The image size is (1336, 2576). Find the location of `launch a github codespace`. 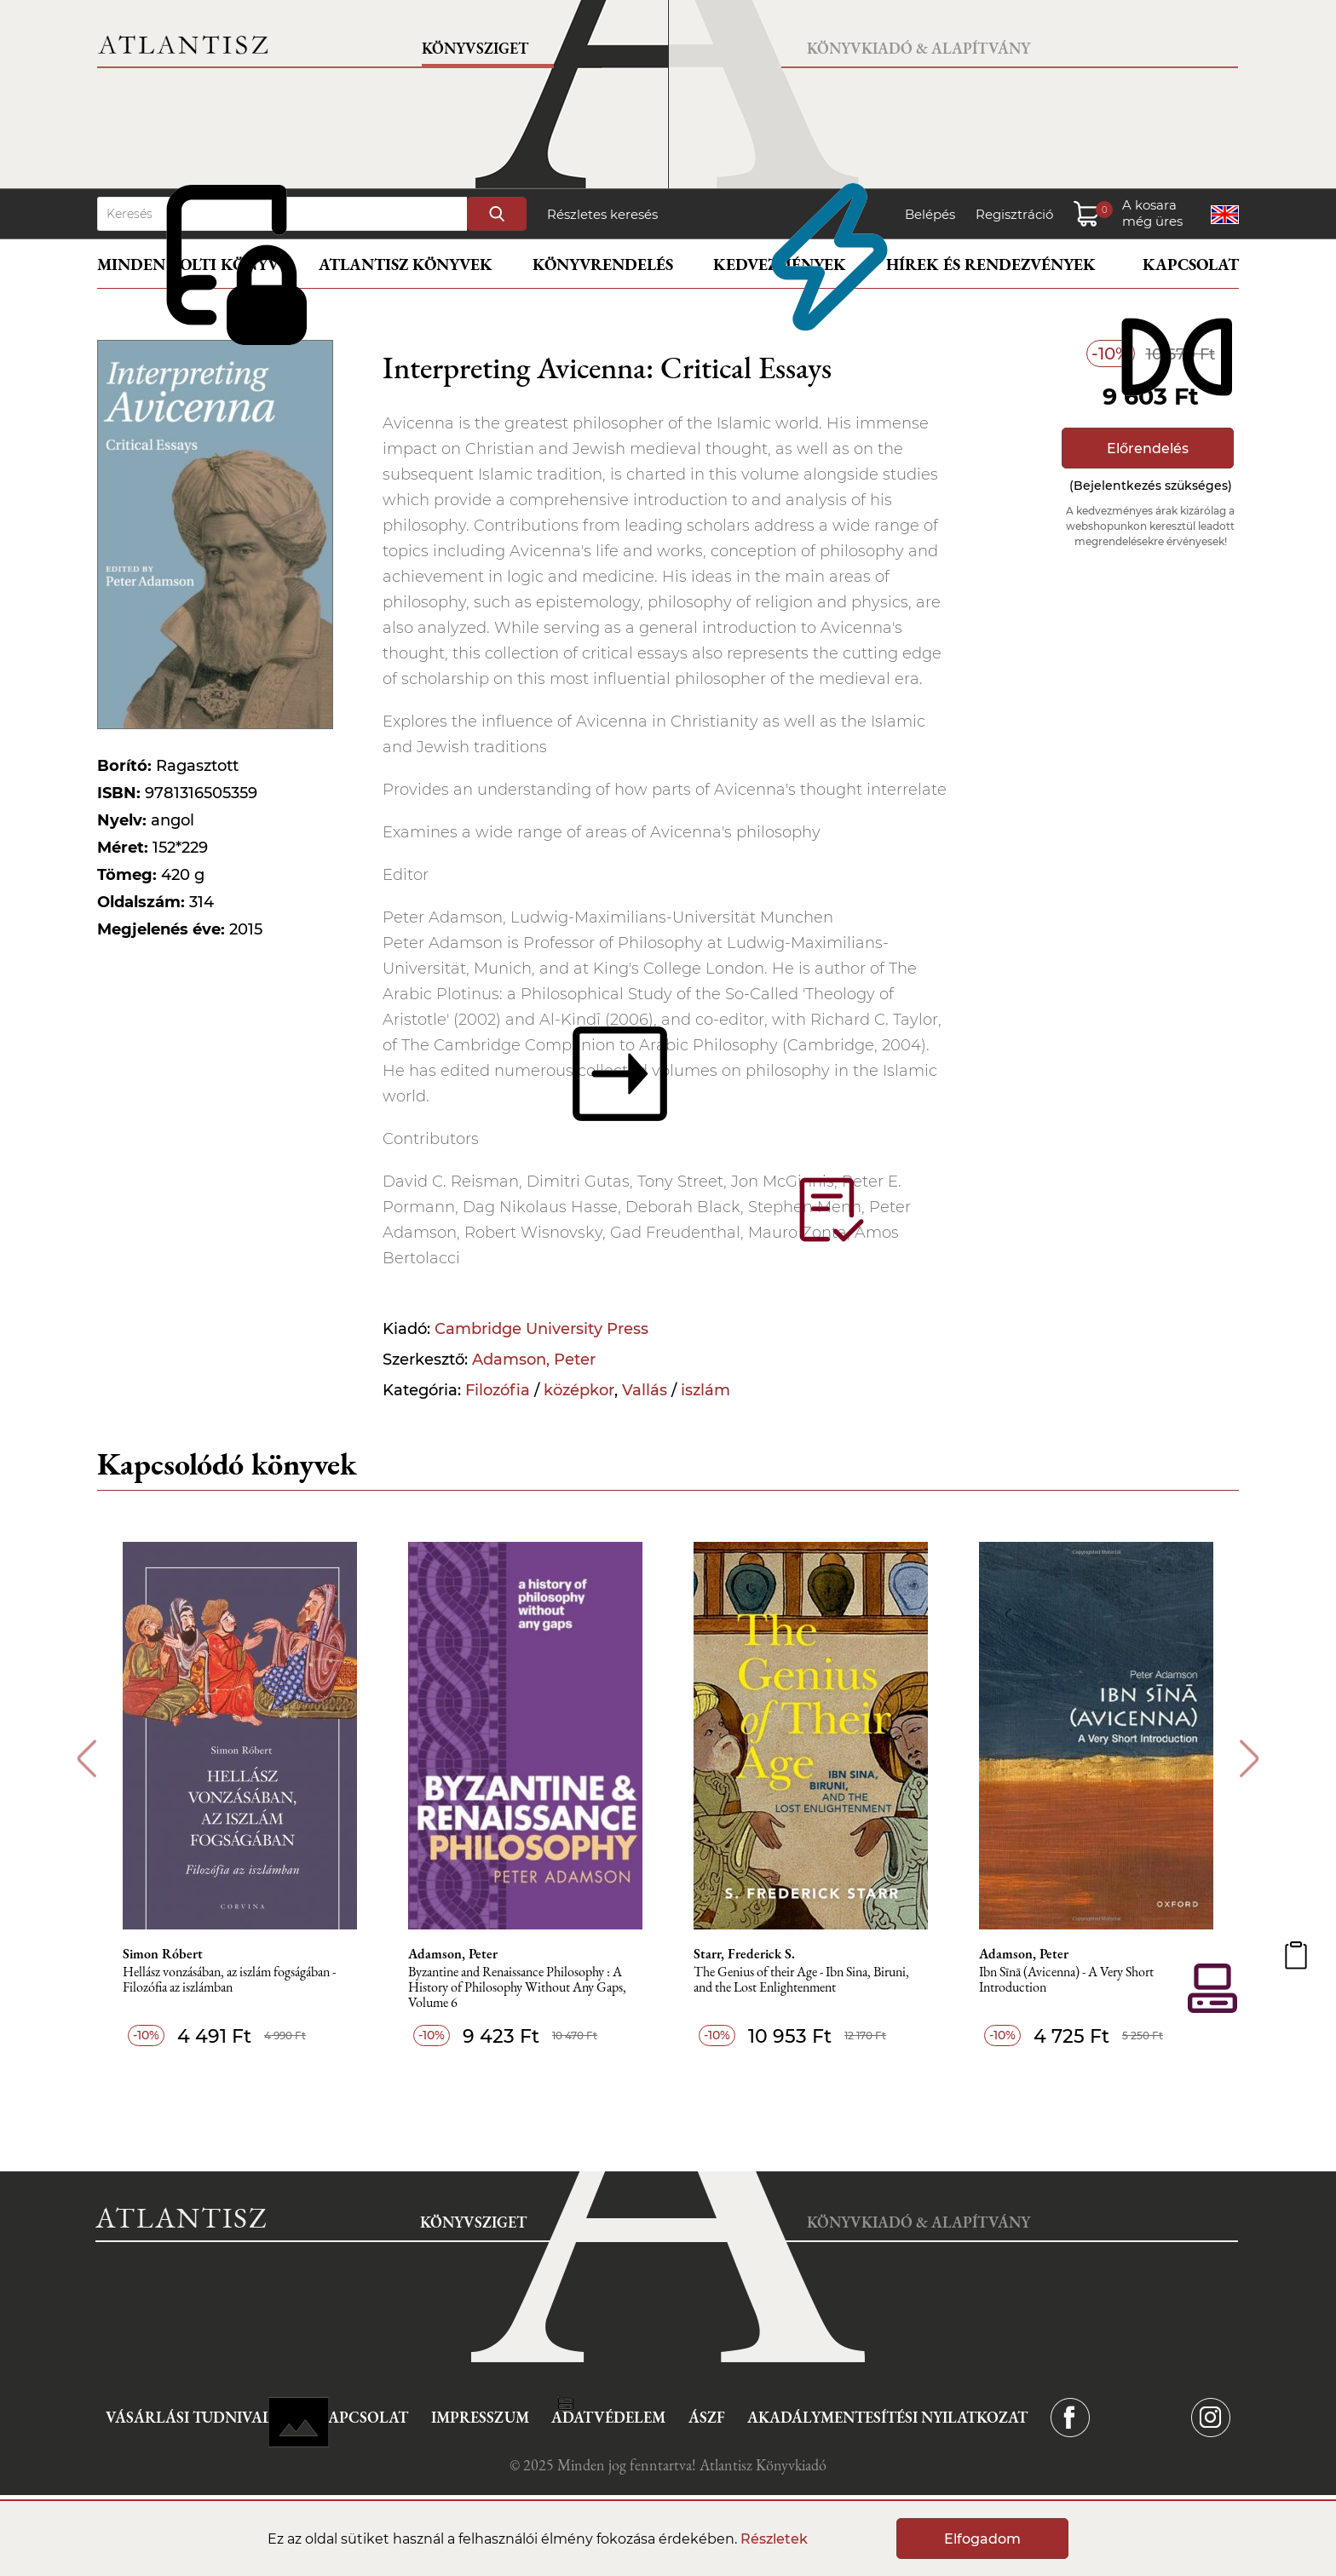

launch a github codespace is located at coordinates (1212, 1988).